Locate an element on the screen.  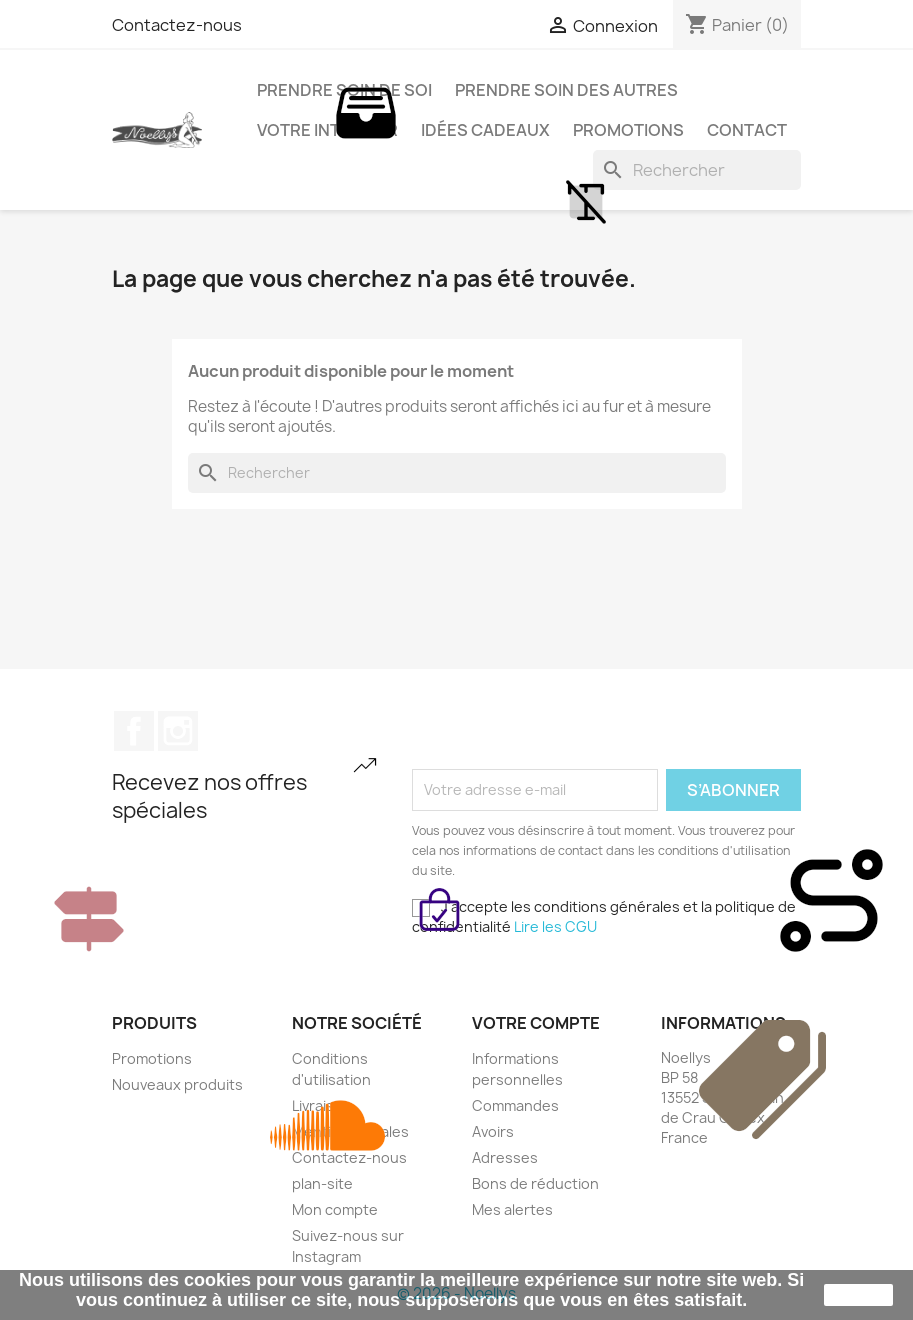
open SoundCloud app is located at coordinates (327, 1125).